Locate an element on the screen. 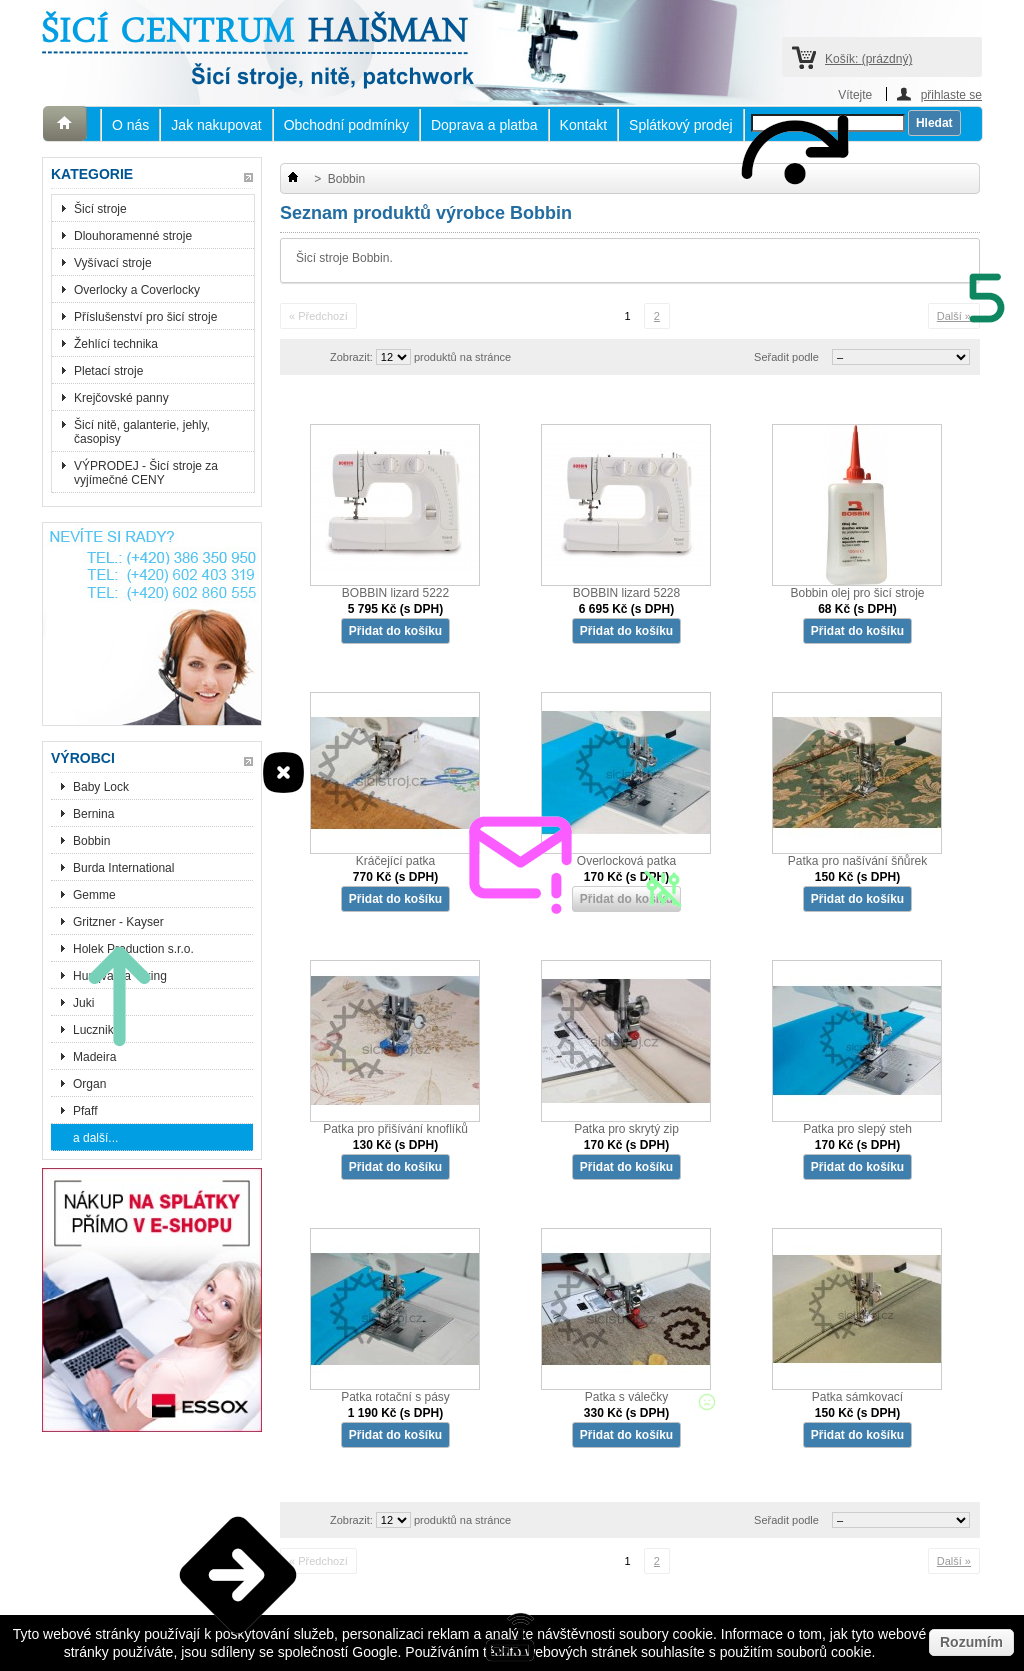 This screenshot has width=1024, height=1671. settings or adjustments are disabled is located at coordinates (663, 889).